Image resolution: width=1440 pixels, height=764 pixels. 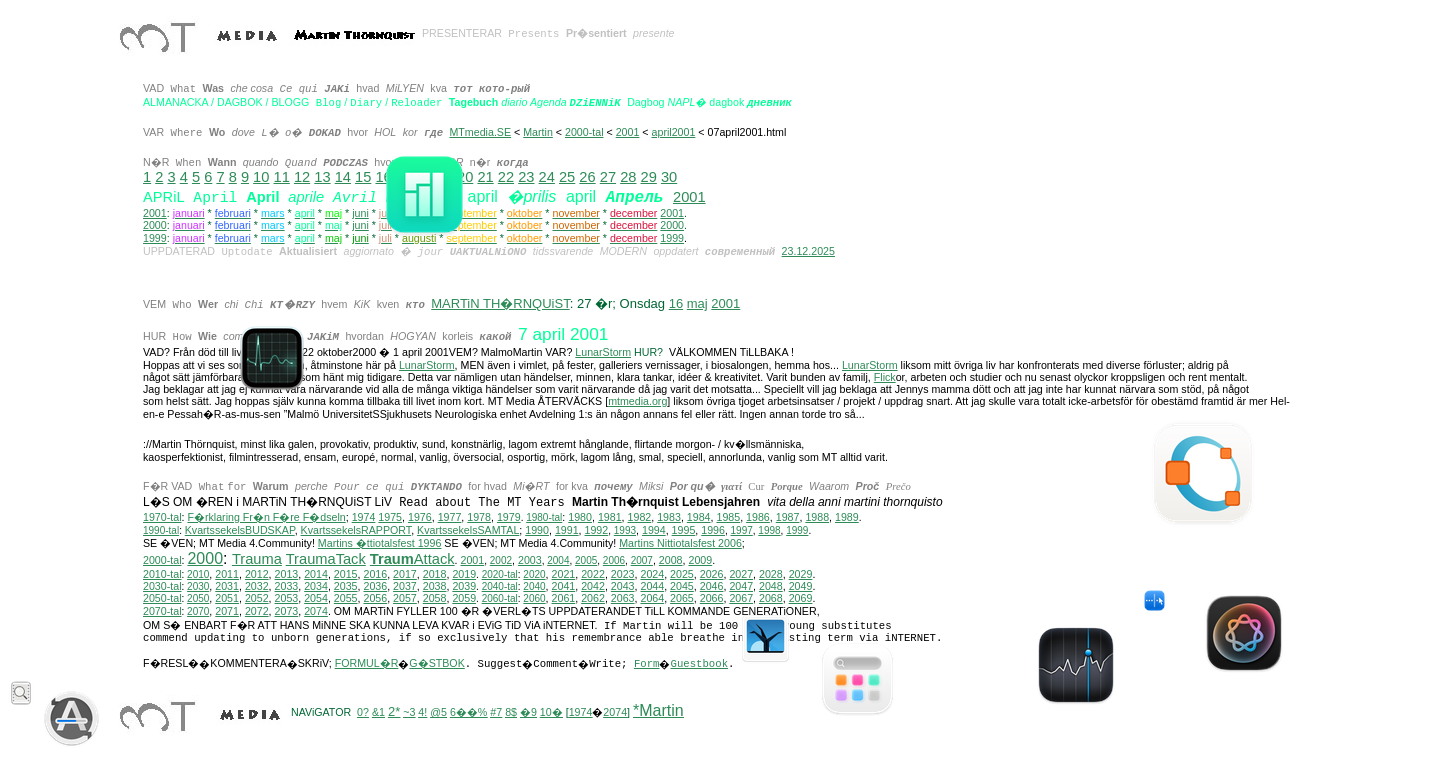 I want to click on check for and install system software updates, so click(x=71, y=718).